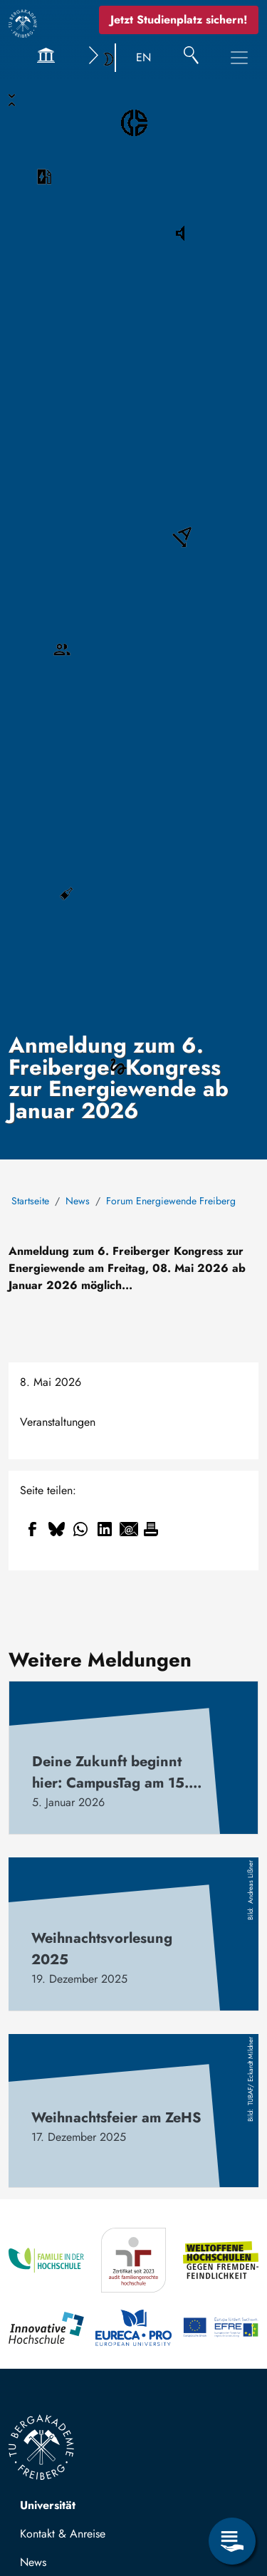  I want to click on collapse expanded content, so click(11, 100).